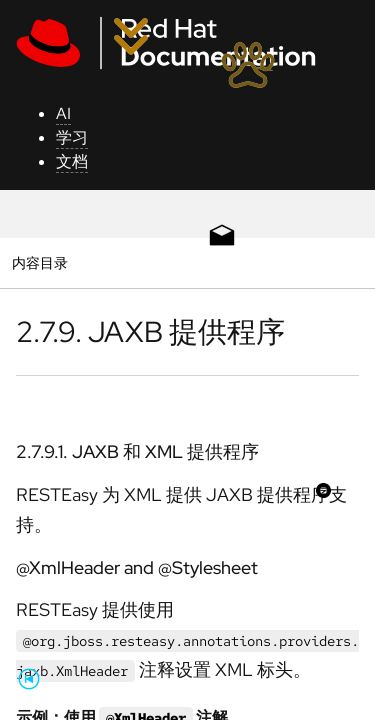 This screenshot has height=720, width=375. Describe the element at coordinates (29, 679) in the screenshot. I see `skip to previous track` at that location.